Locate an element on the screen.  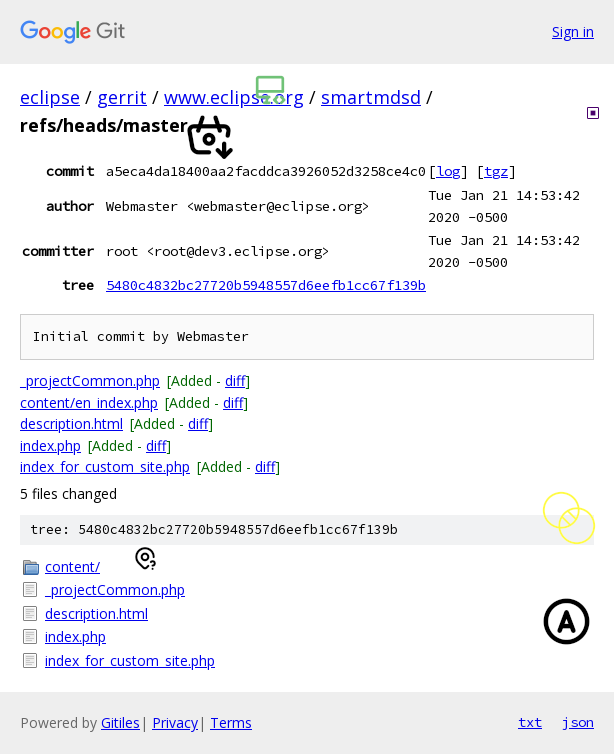
apply intersect operation to selected shapes is located at coordinates (569, 518).